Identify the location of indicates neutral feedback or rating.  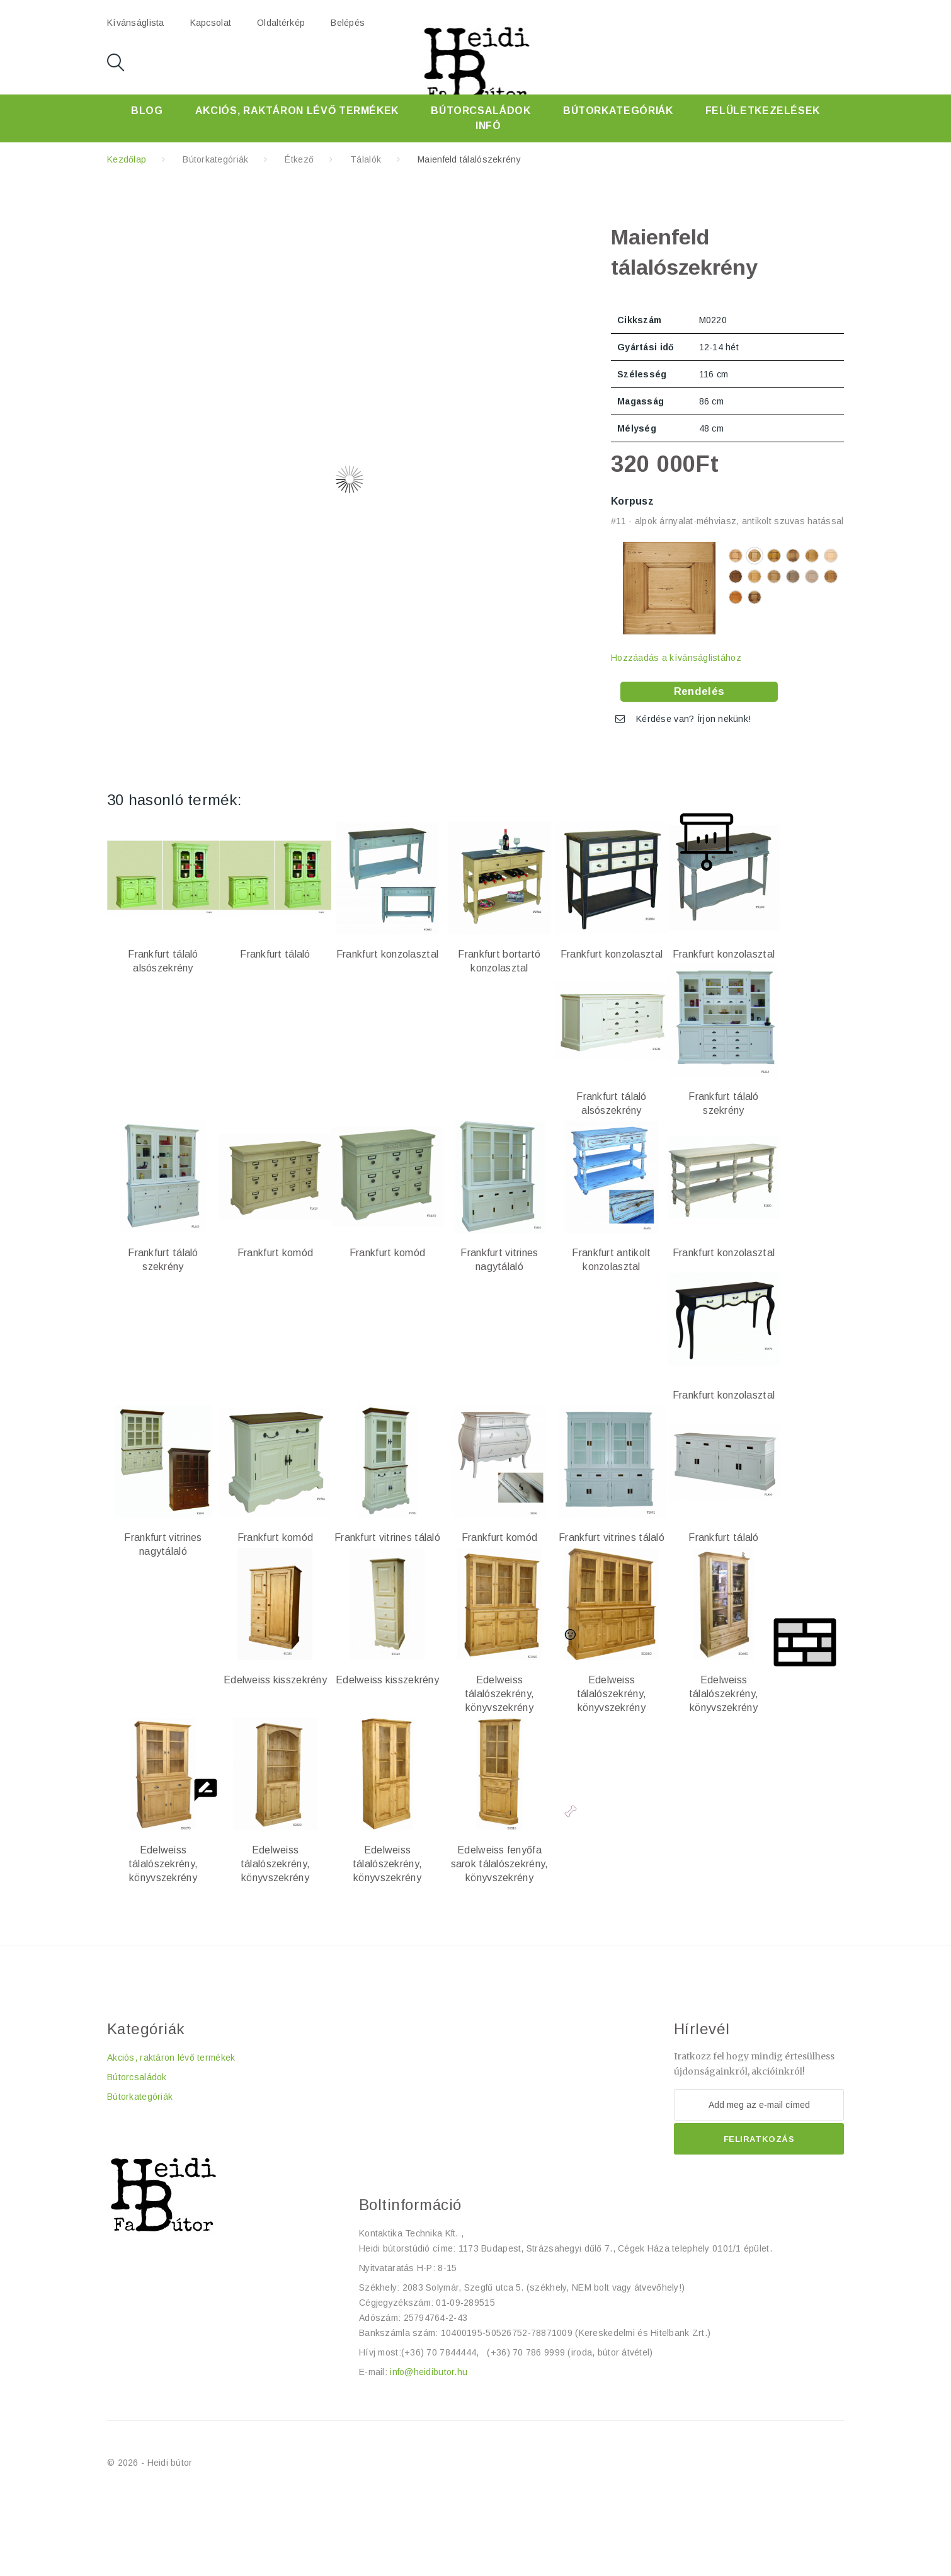
(570, 1634).